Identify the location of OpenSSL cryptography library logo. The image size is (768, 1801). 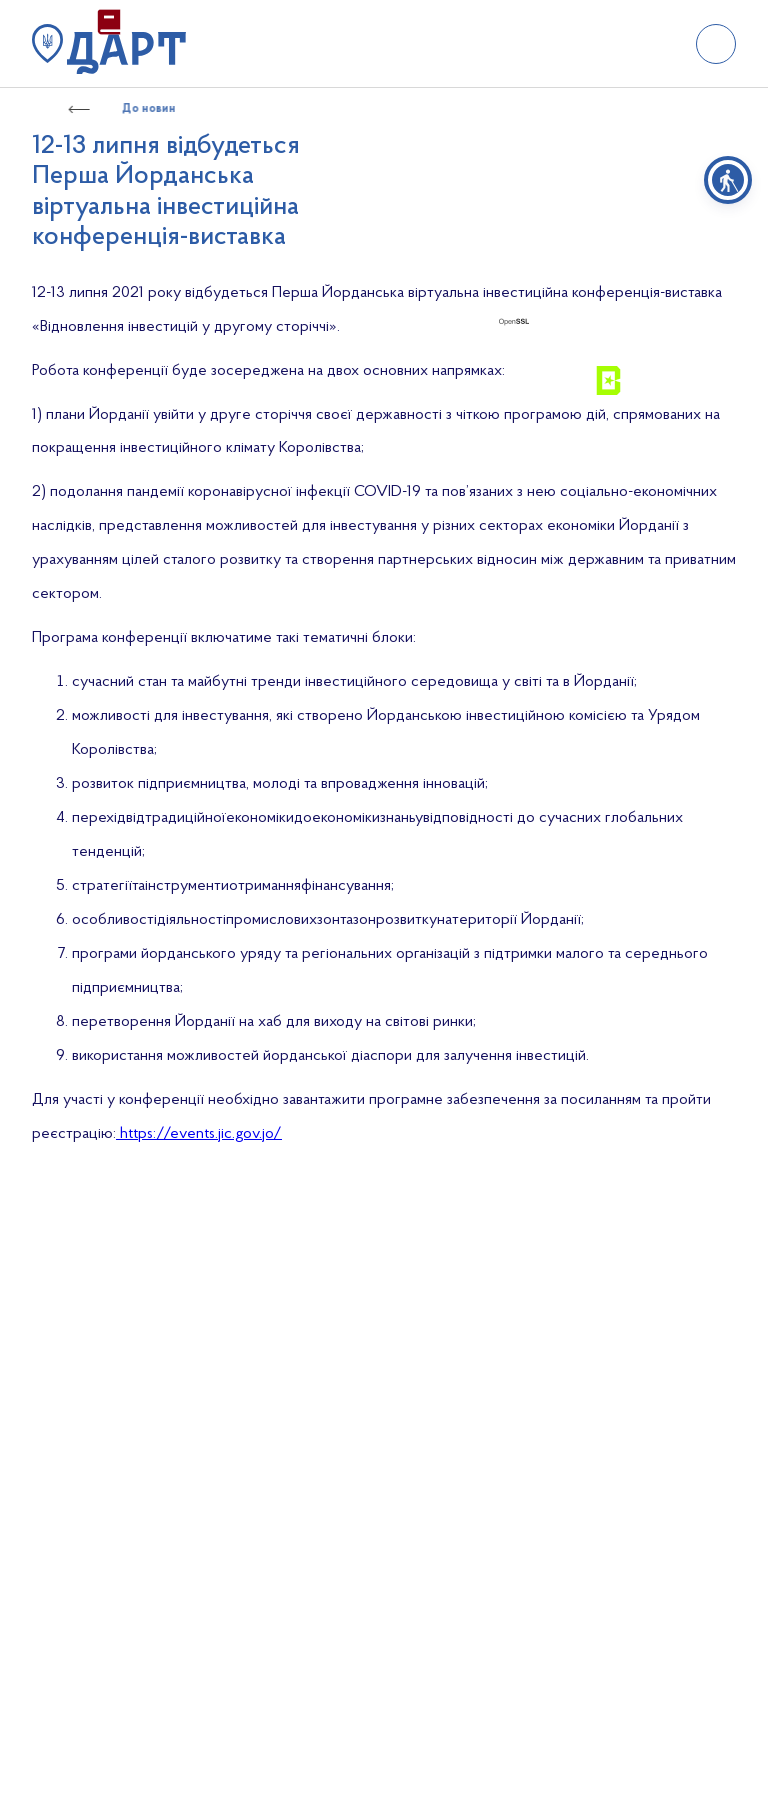
(514, 322).